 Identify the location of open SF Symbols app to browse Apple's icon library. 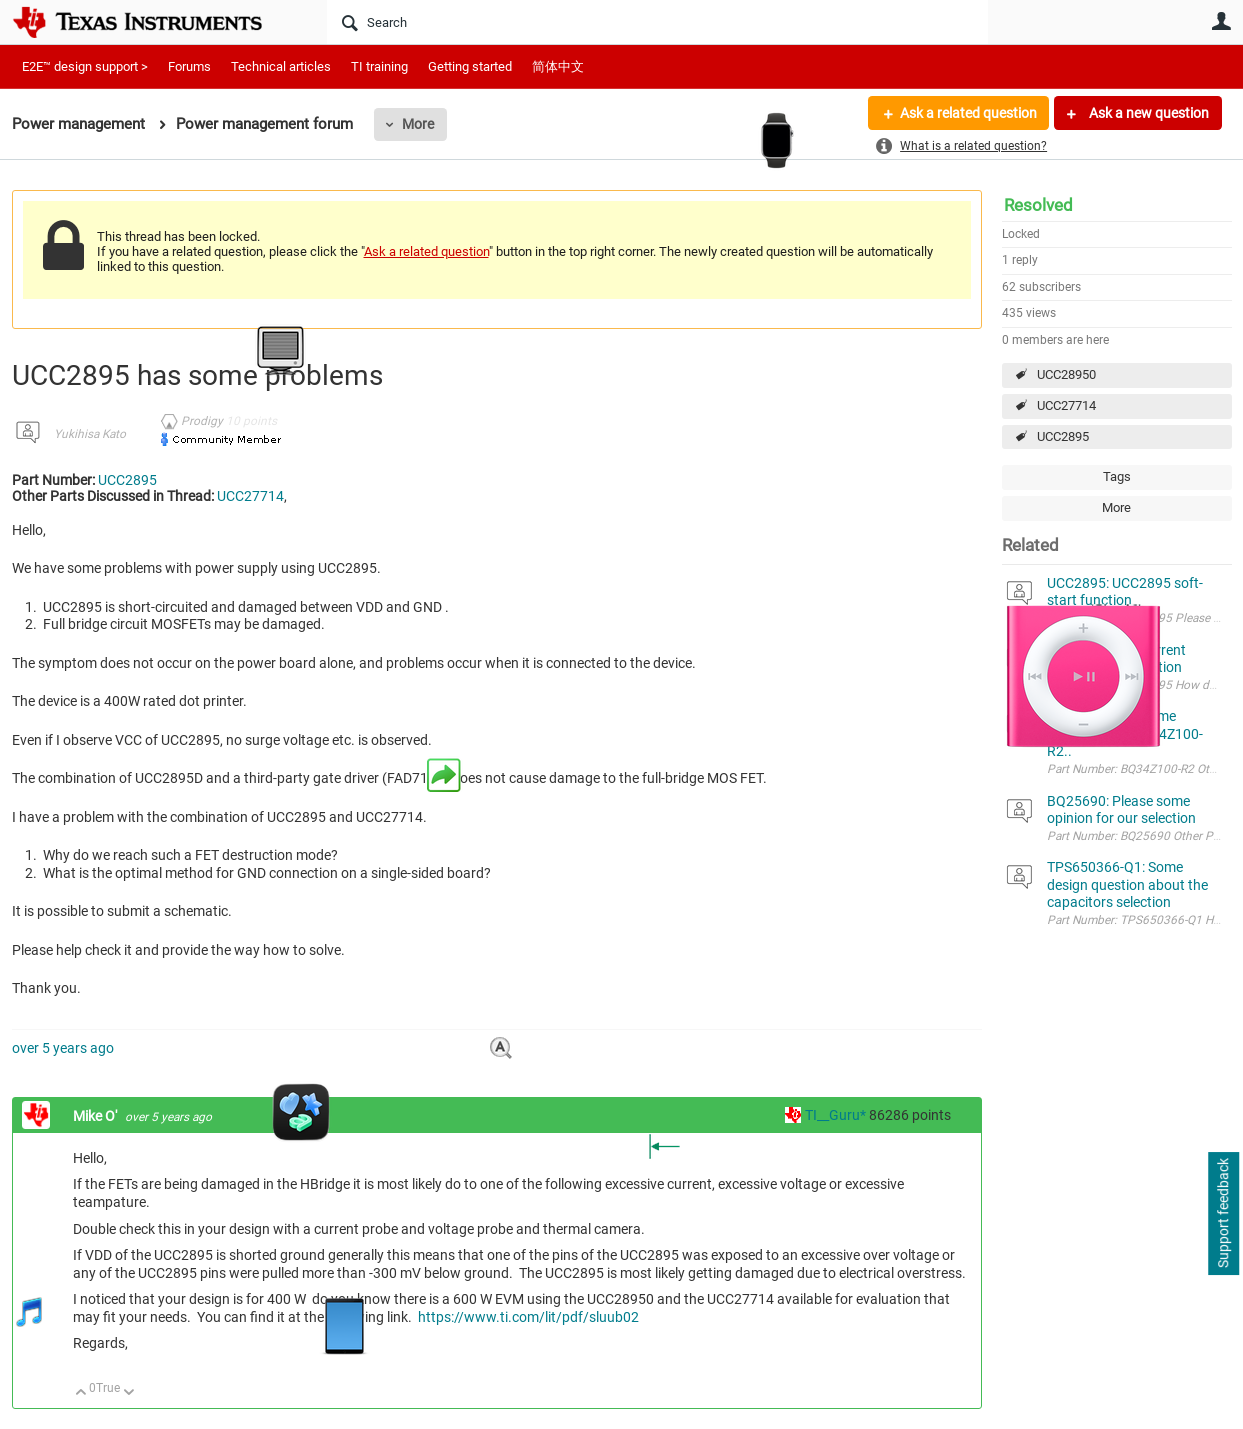
(301, 1112).